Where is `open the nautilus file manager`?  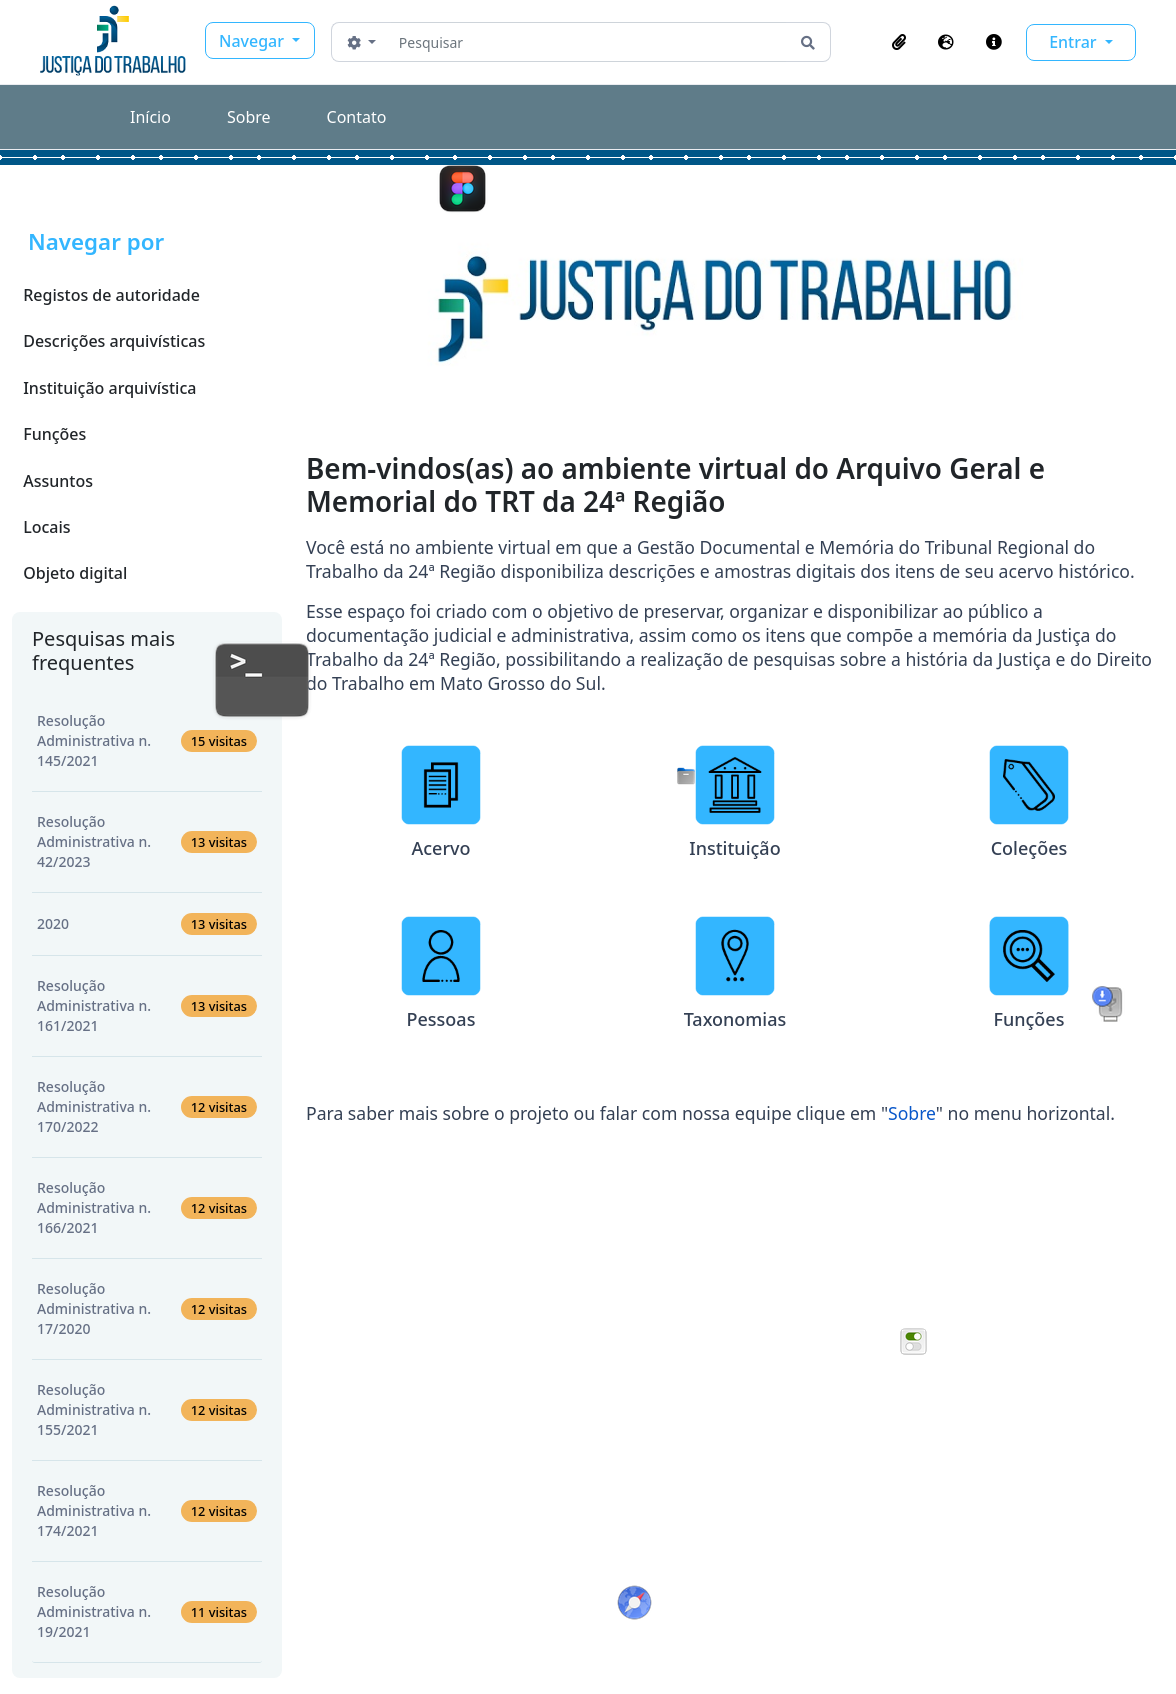 open the nautilus file manager is located at coordinates (686, 776).